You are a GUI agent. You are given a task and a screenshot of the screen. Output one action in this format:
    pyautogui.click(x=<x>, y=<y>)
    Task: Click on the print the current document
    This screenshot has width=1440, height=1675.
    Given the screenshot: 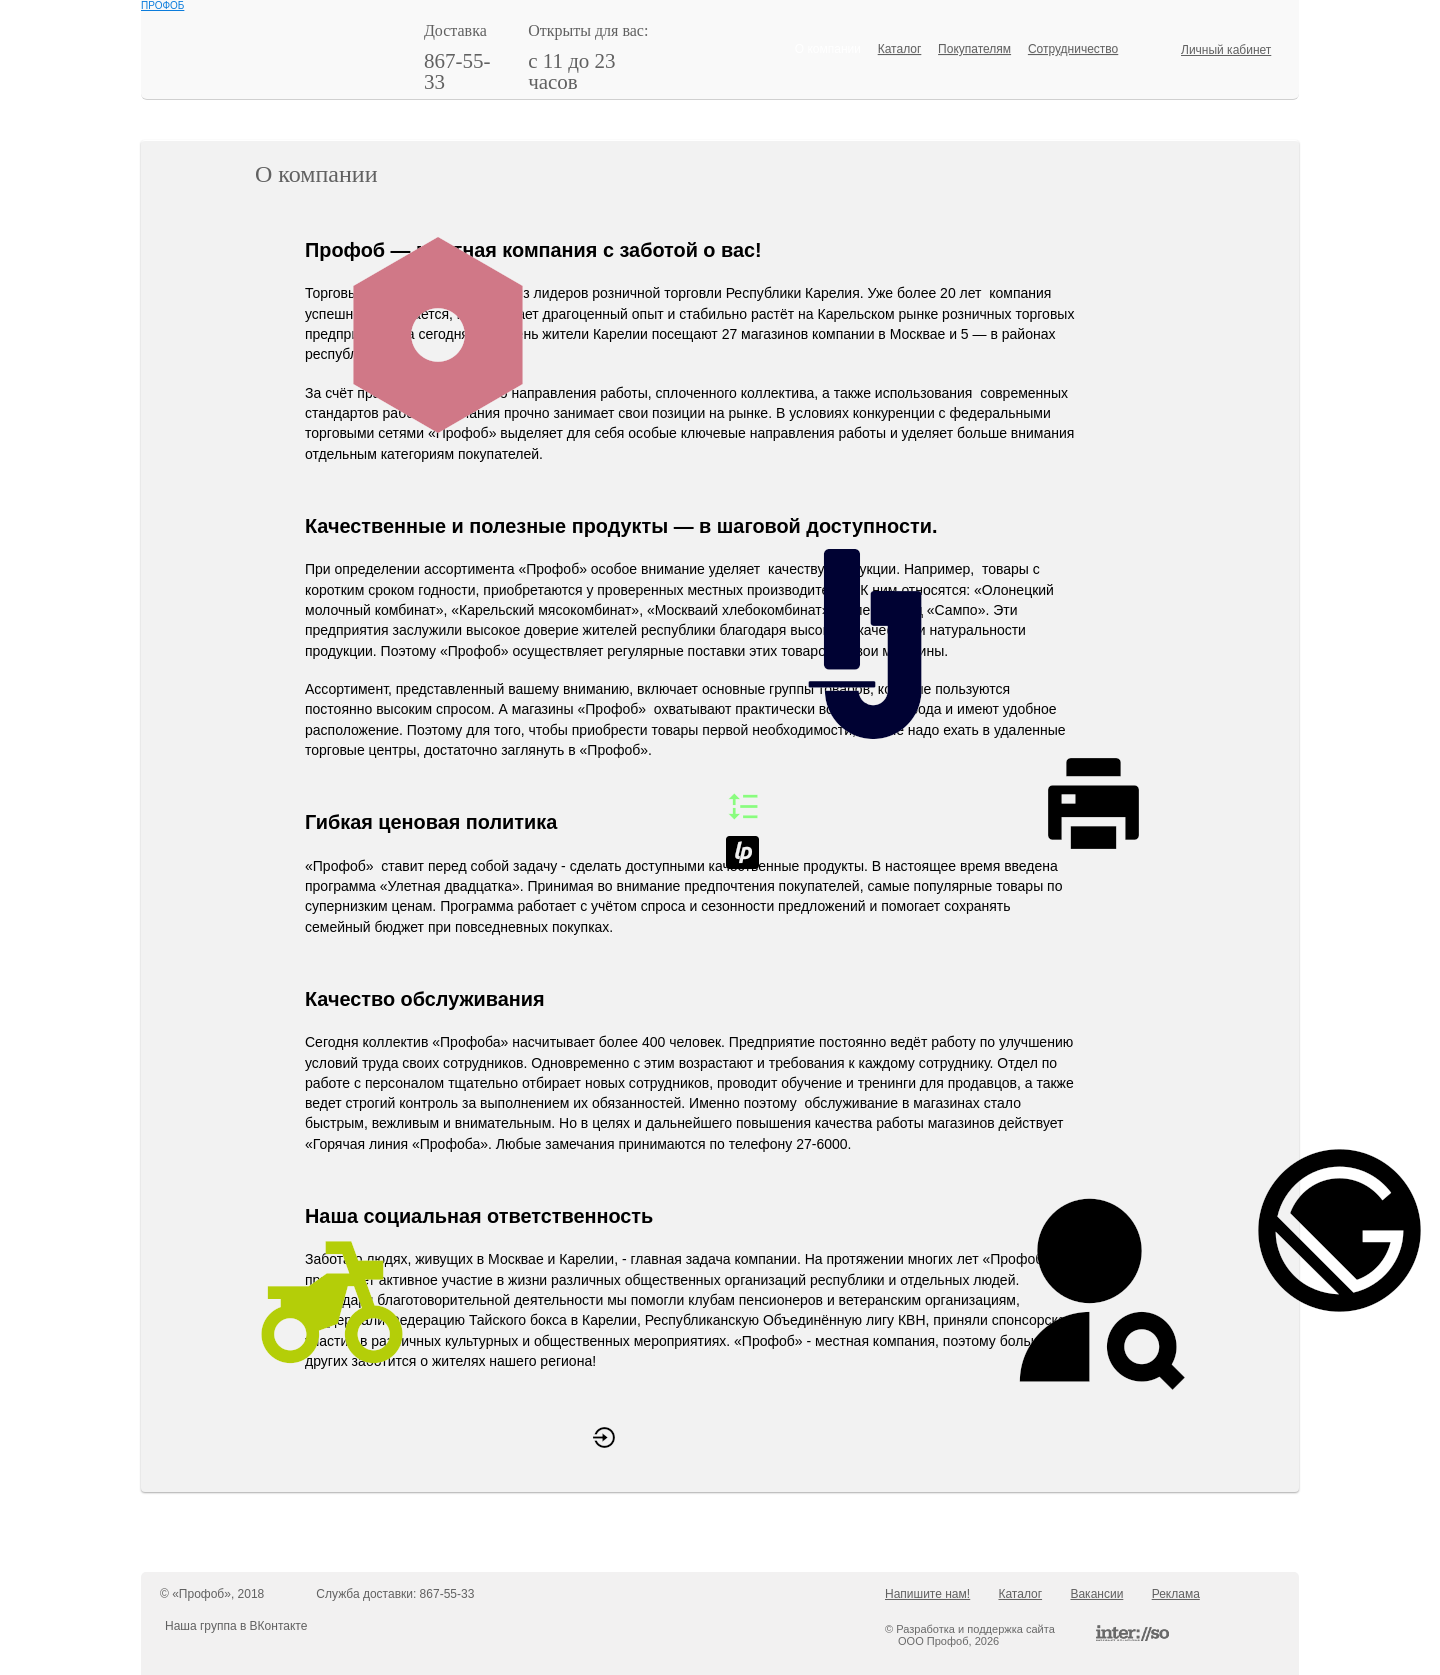 What is the action you would take?
    pyautogui.click(x=1093, y=803)
    